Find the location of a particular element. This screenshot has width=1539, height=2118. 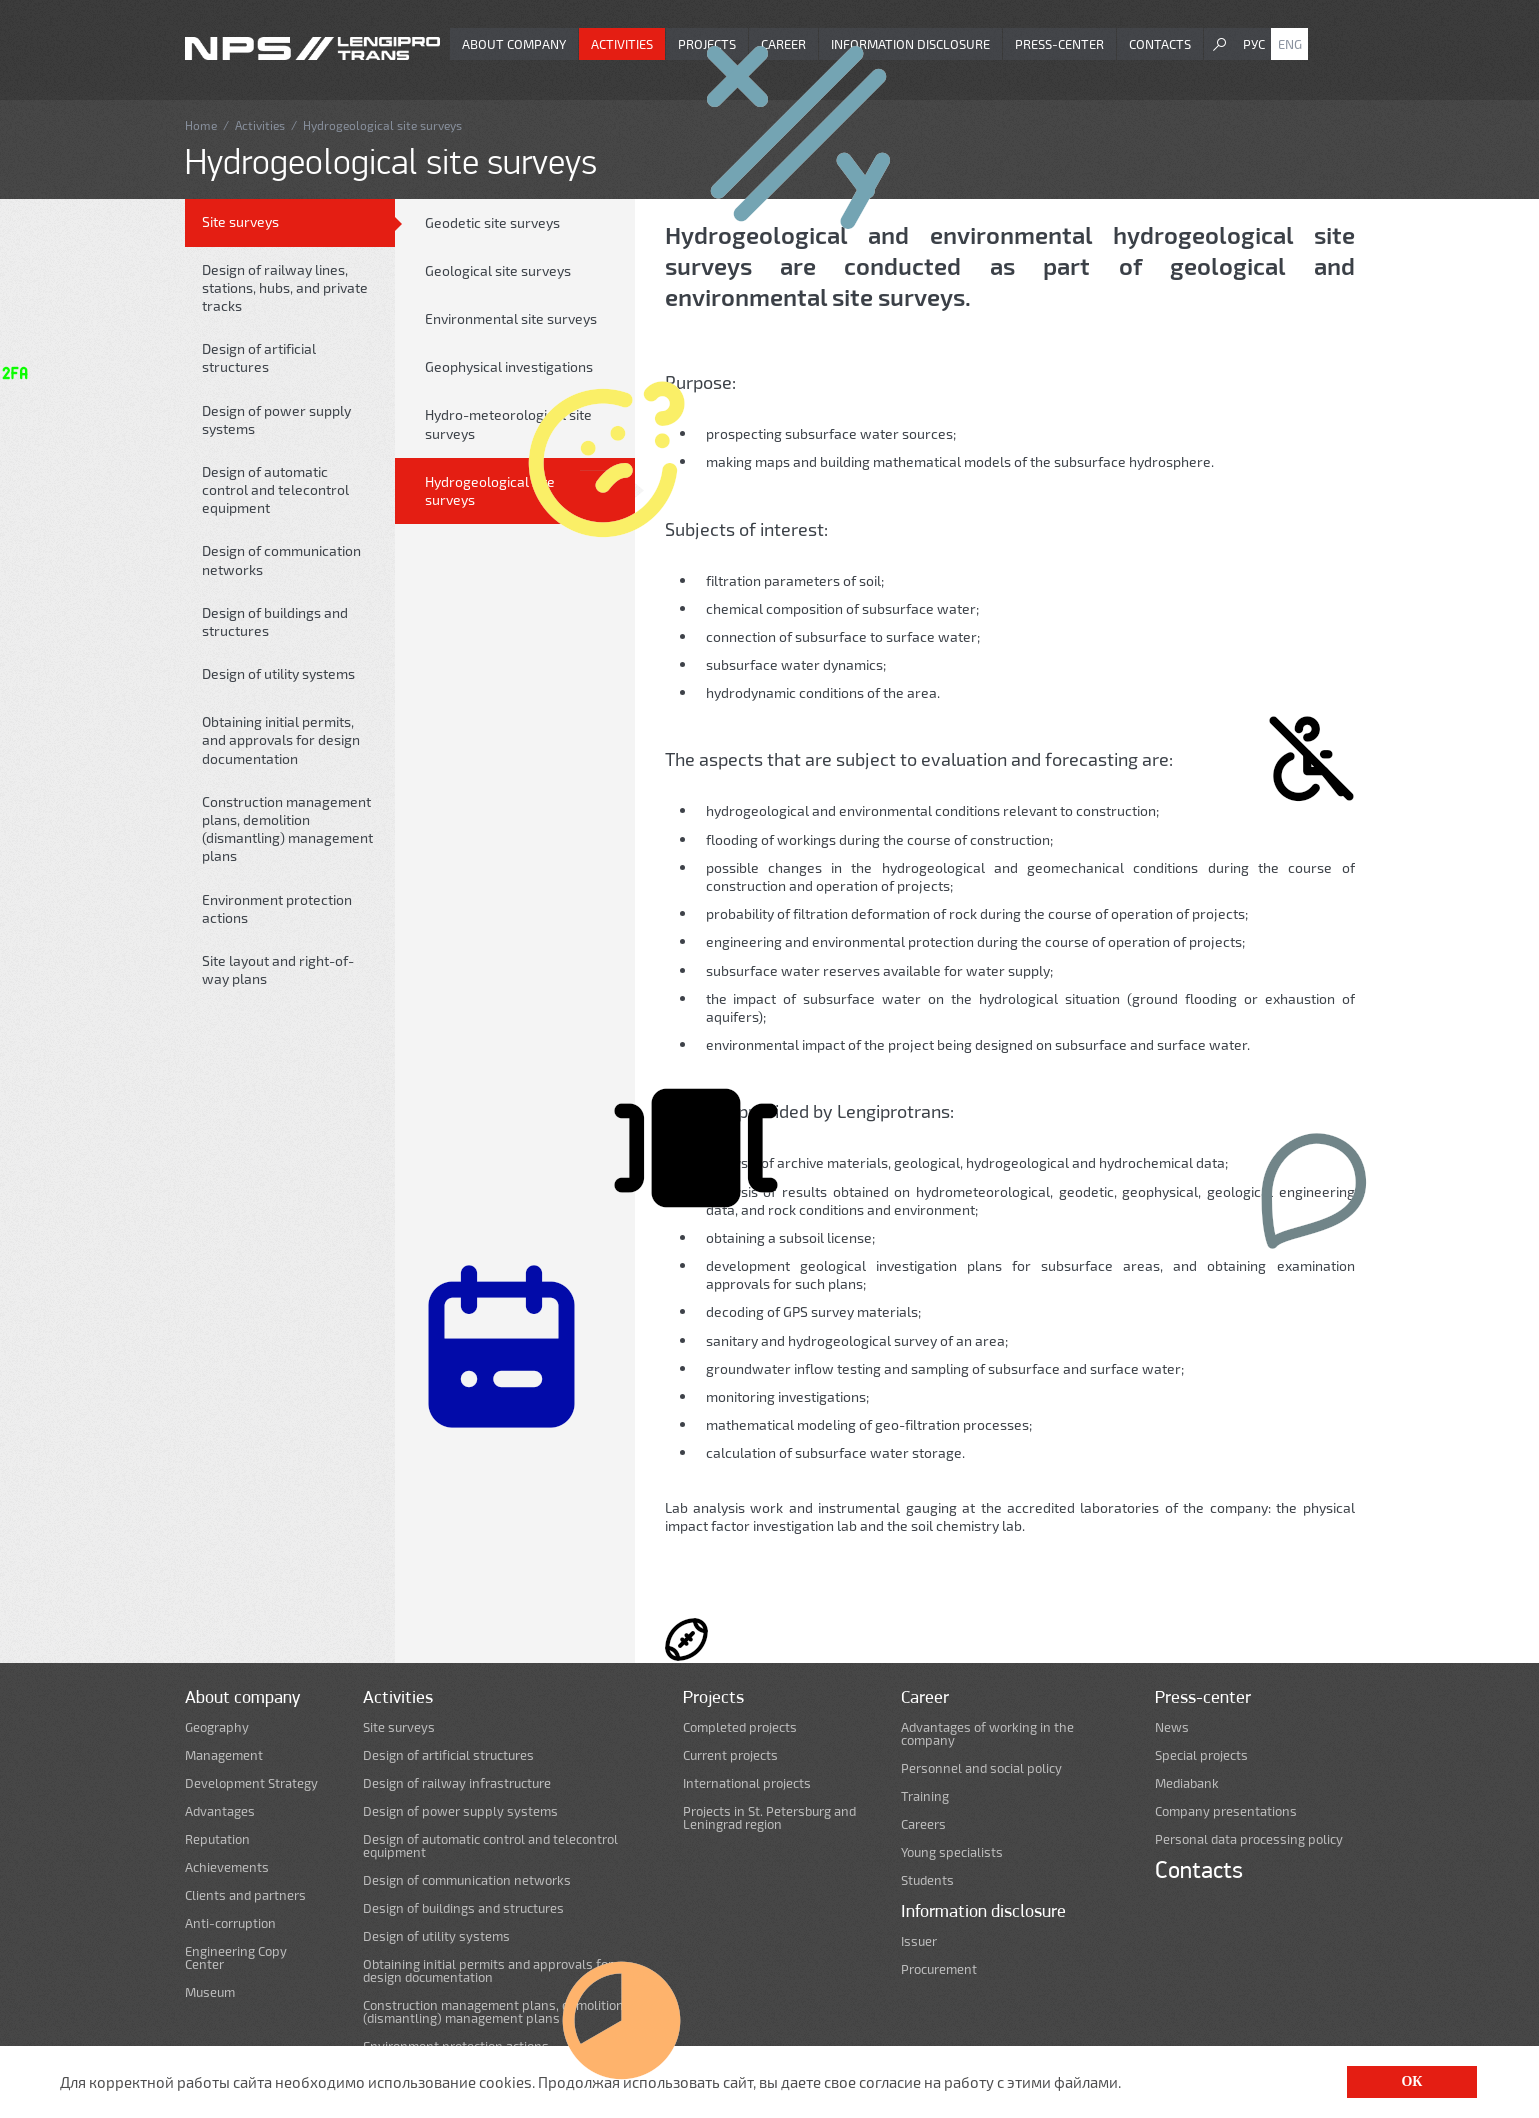

indicates 66% progress or completion is located at coordinates (621, 2020).